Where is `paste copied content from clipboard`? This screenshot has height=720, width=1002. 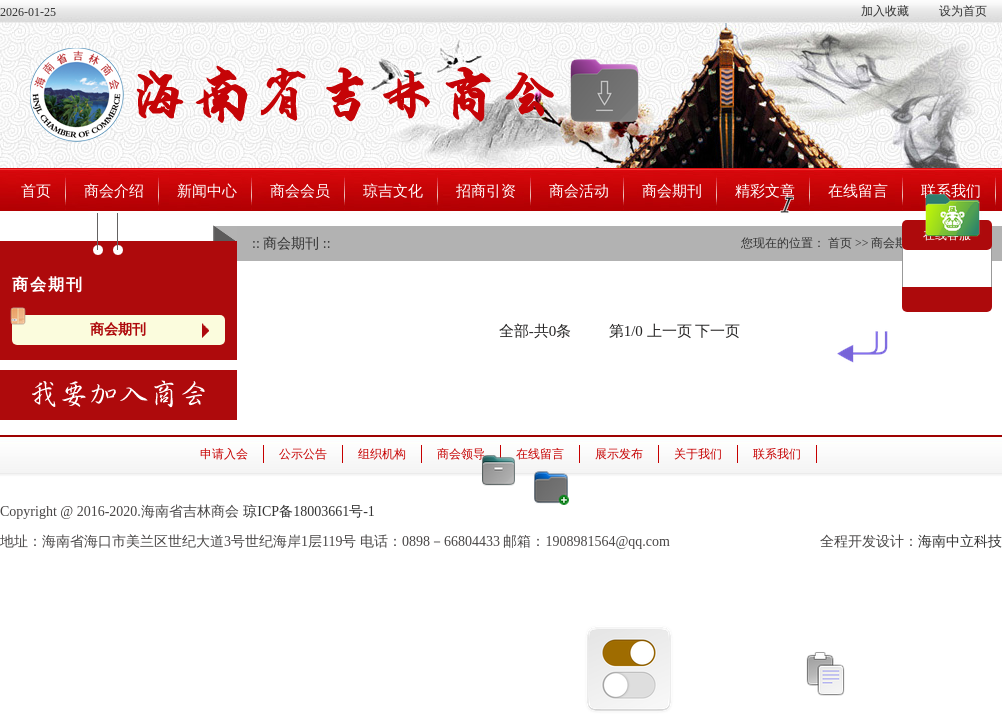 paste copied content from clipboard is located at coordinates (825, 673).